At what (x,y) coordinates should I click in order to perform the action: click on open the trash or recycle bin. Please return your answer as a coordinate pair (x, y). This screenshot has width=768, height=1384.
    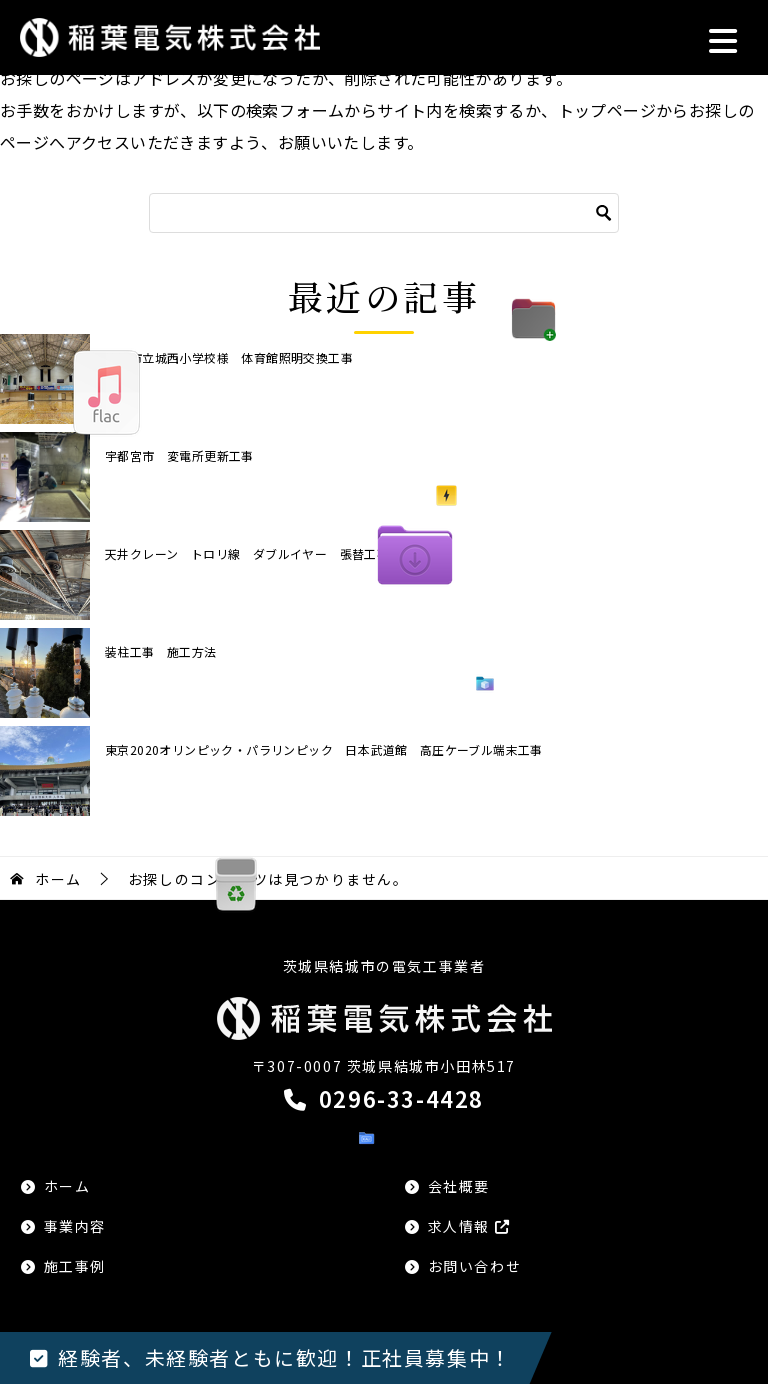
    Looking at the image, I should click on (236, 884).